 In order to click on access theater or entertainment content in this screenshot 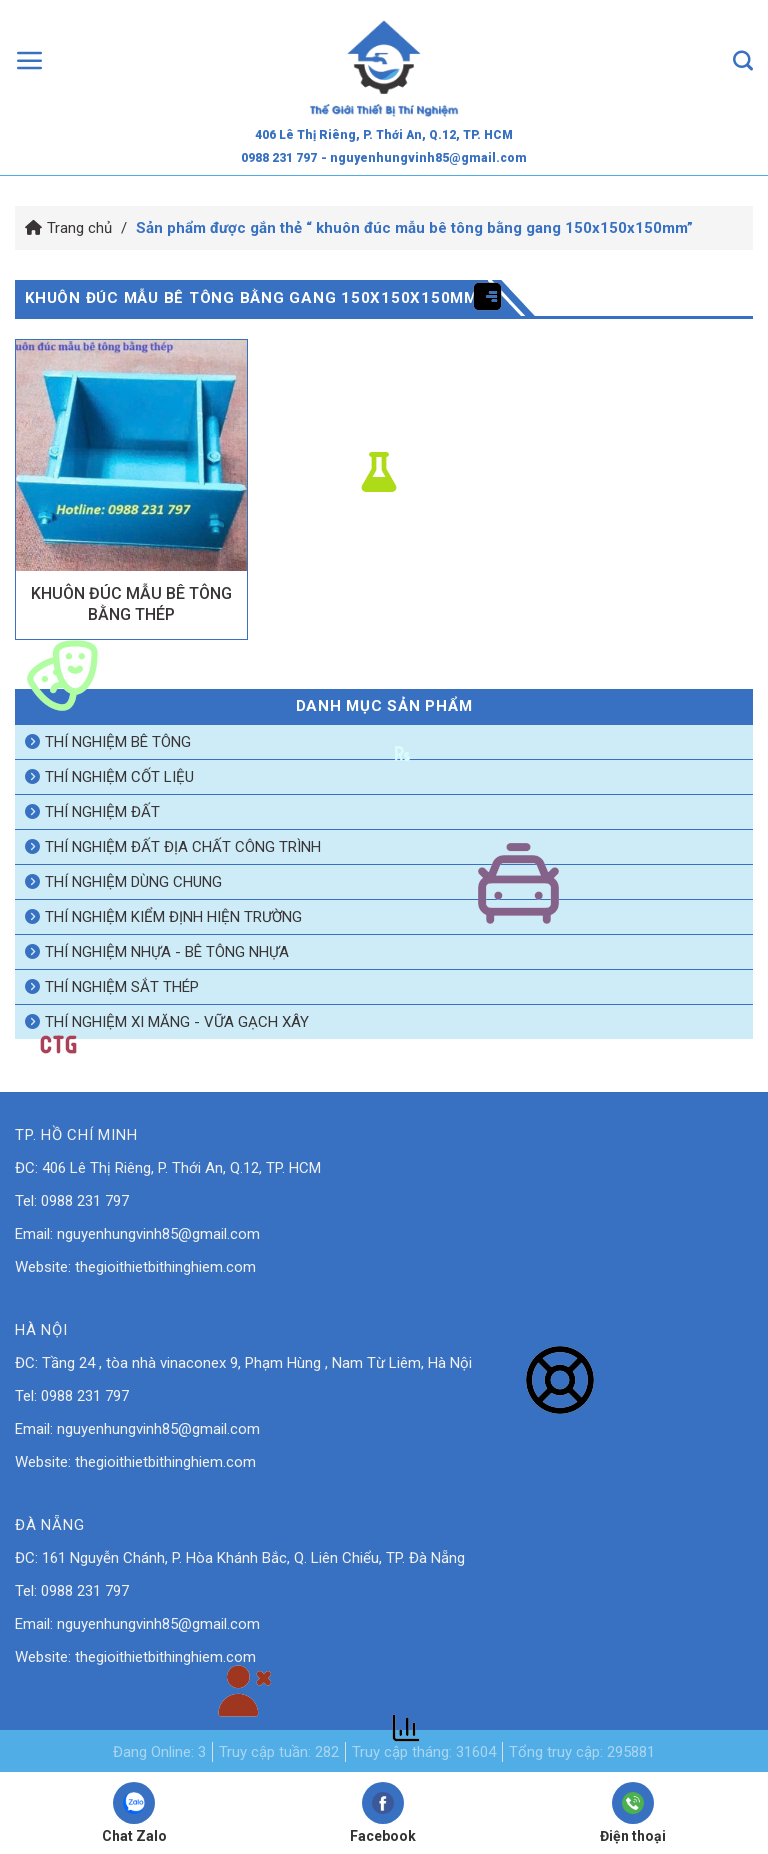, I will do `click(62, 675)`.